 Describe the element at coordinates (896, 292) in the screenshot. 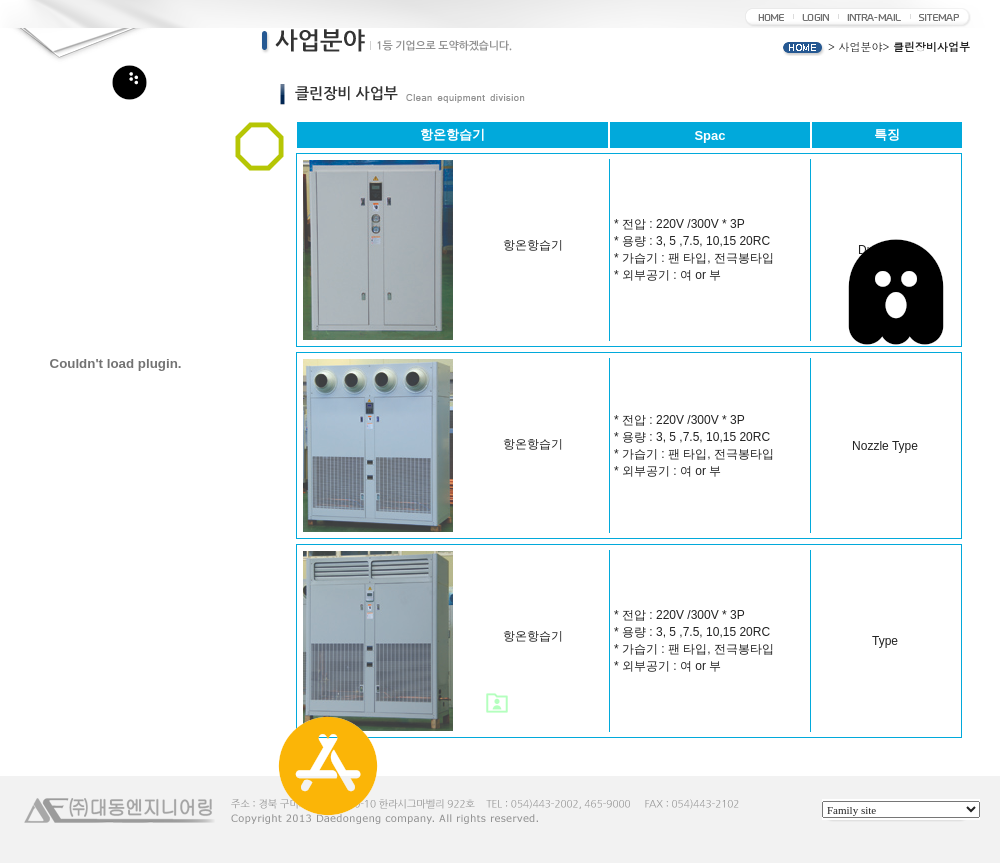

I see `ghost mode or incognito status indicator` at that location.